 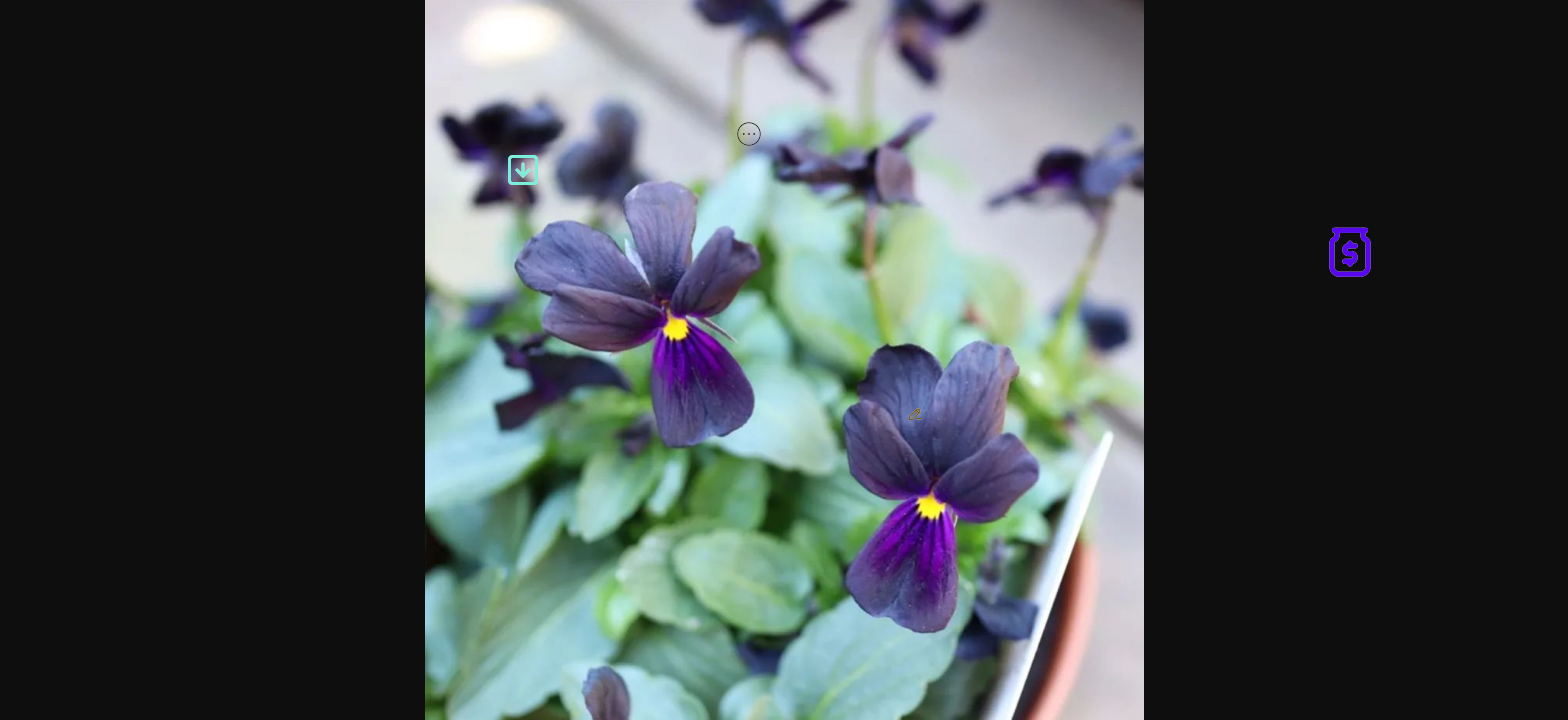 I want to click on remove editing capabilities, so click(x=915, y=414).